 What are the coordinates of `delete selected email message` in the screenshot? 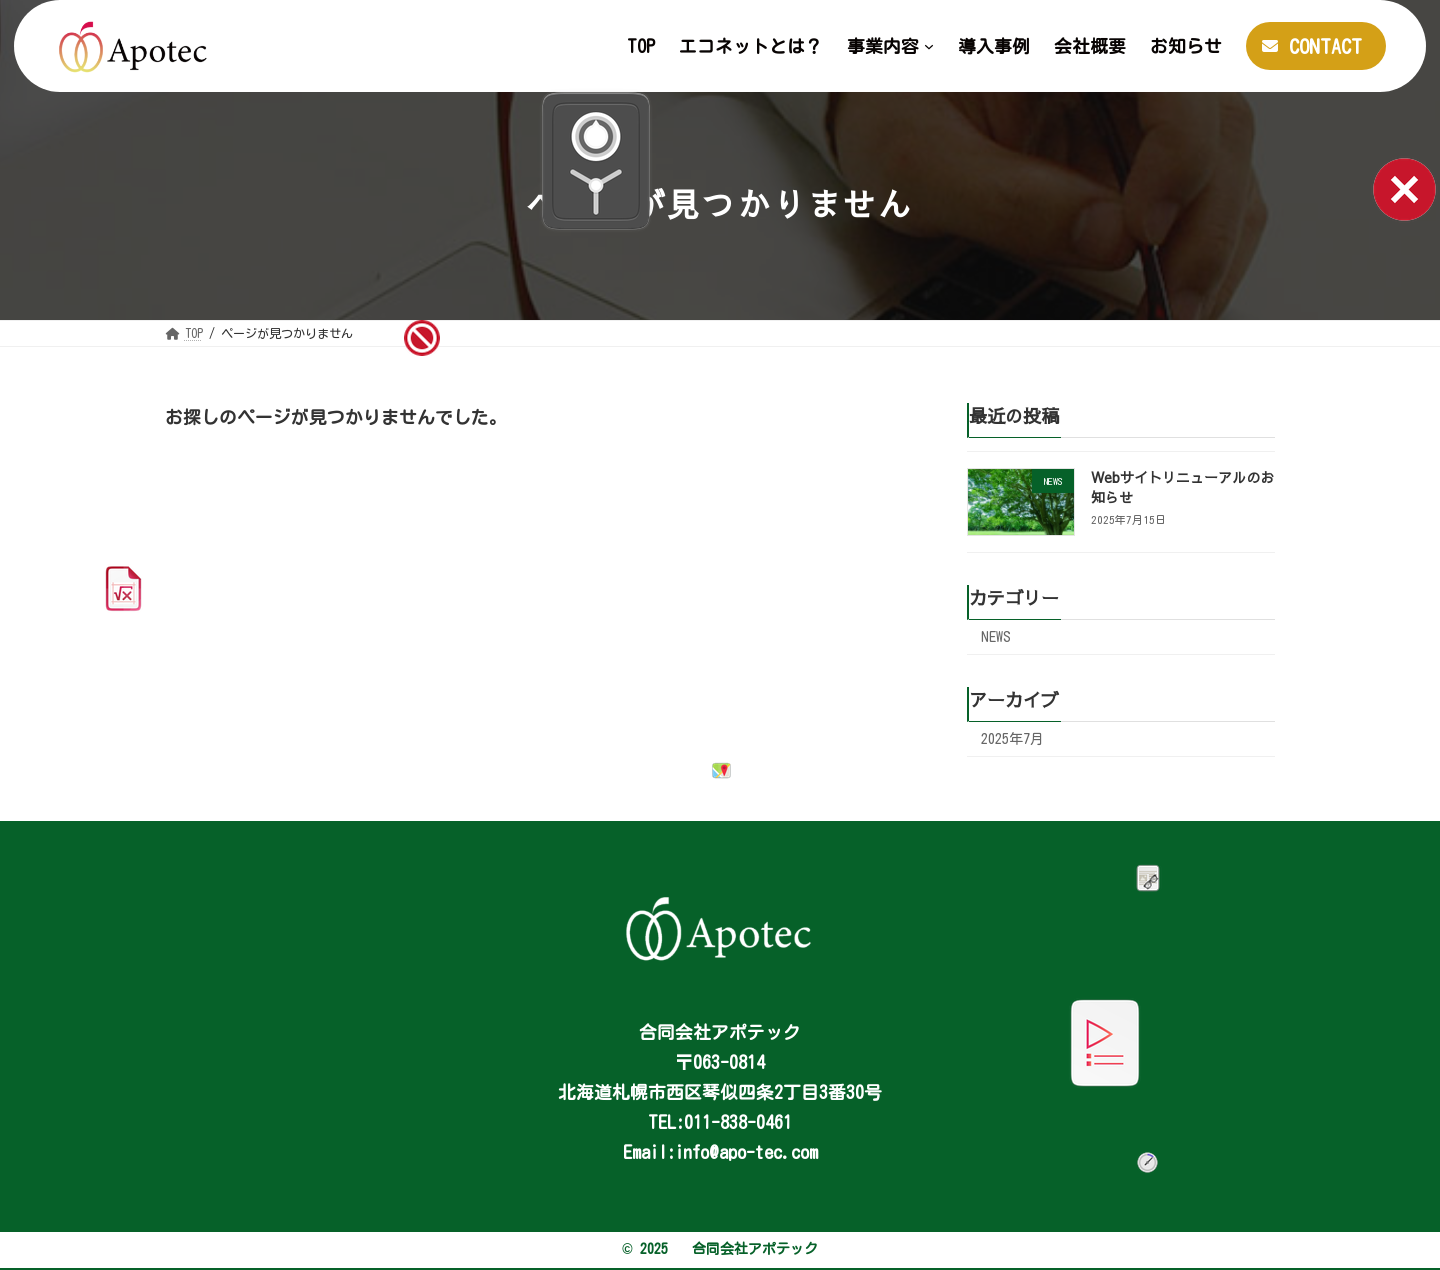 It's located at (422, 338).